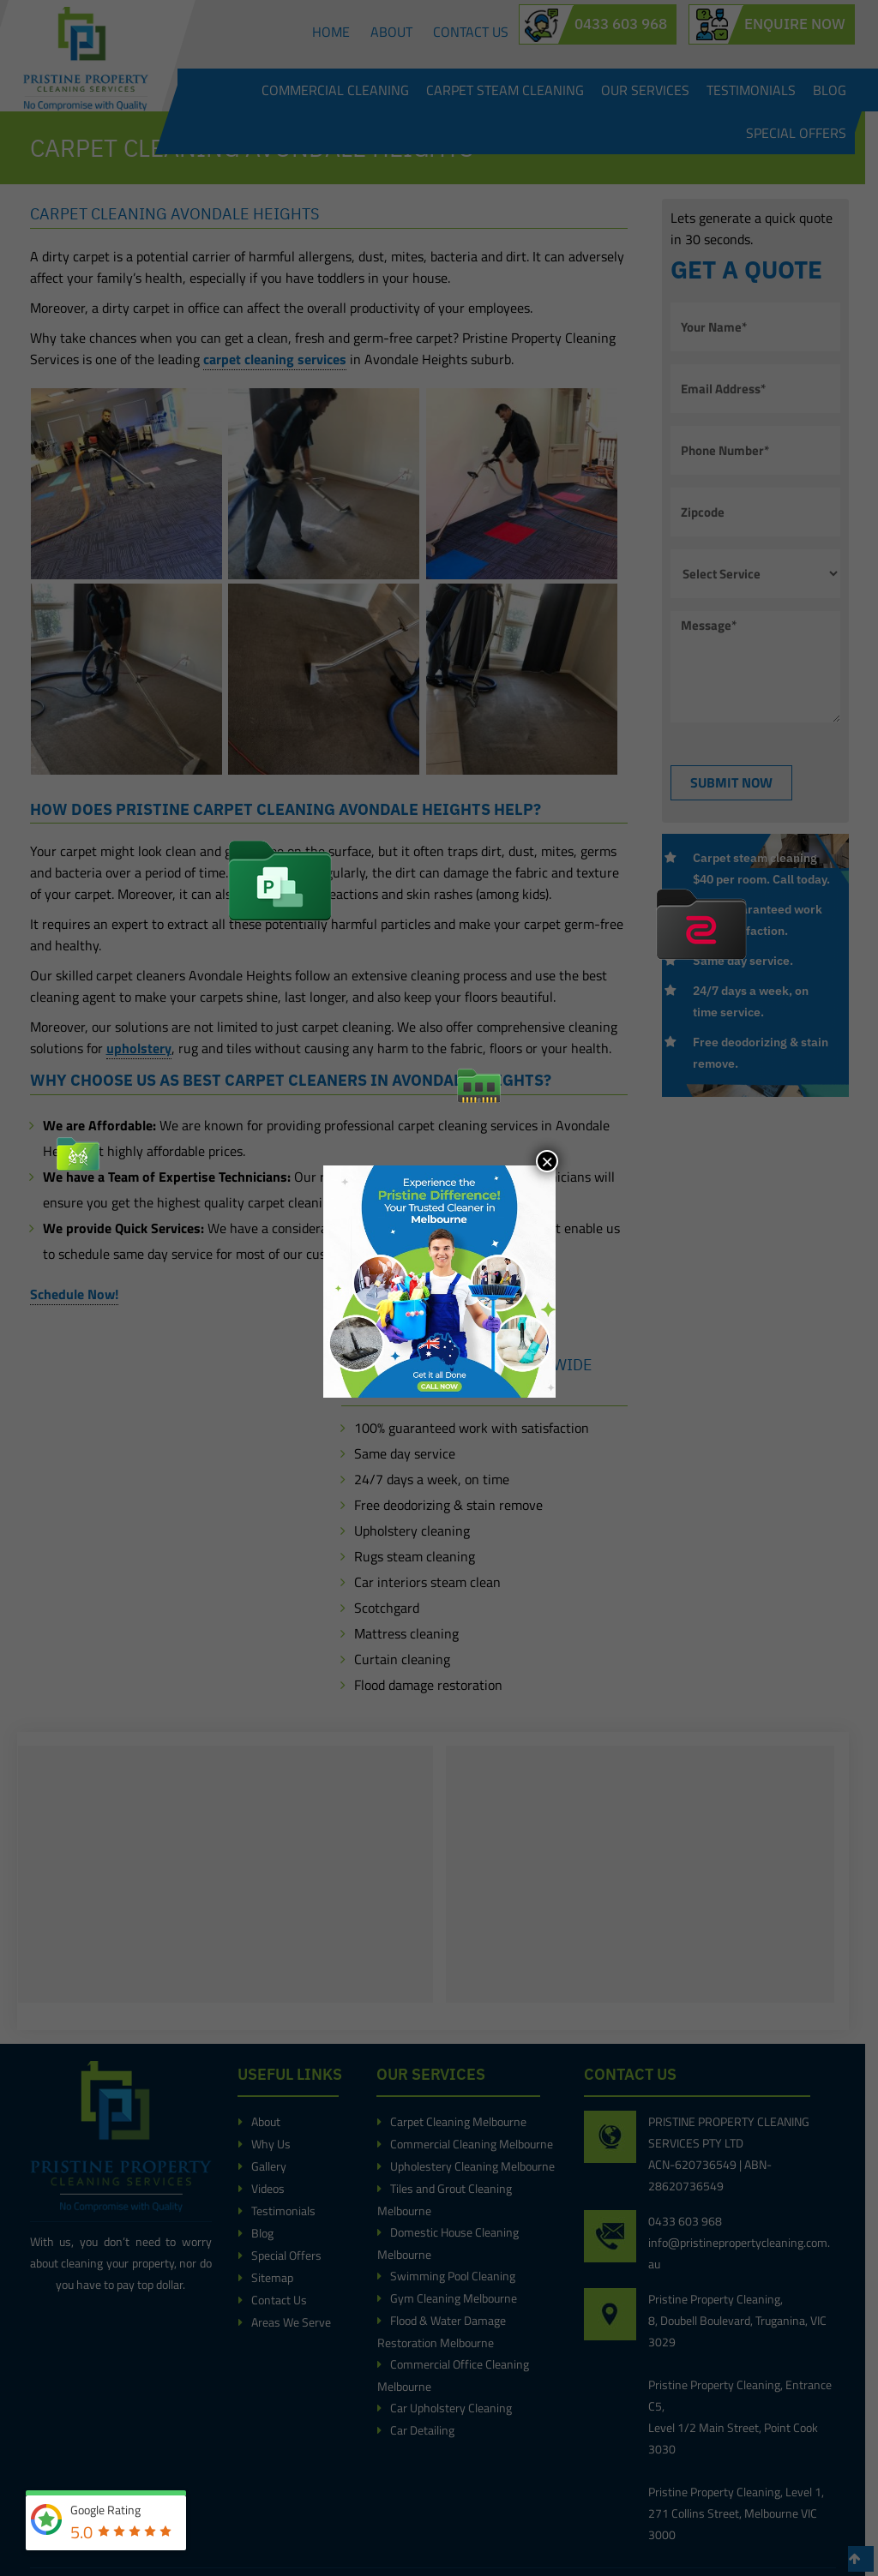 The image size is (878, 2576). Describe the element at coordinates (478, 1087) in the screenshot. I see `folder containing memory or RAM-related files` at that location.